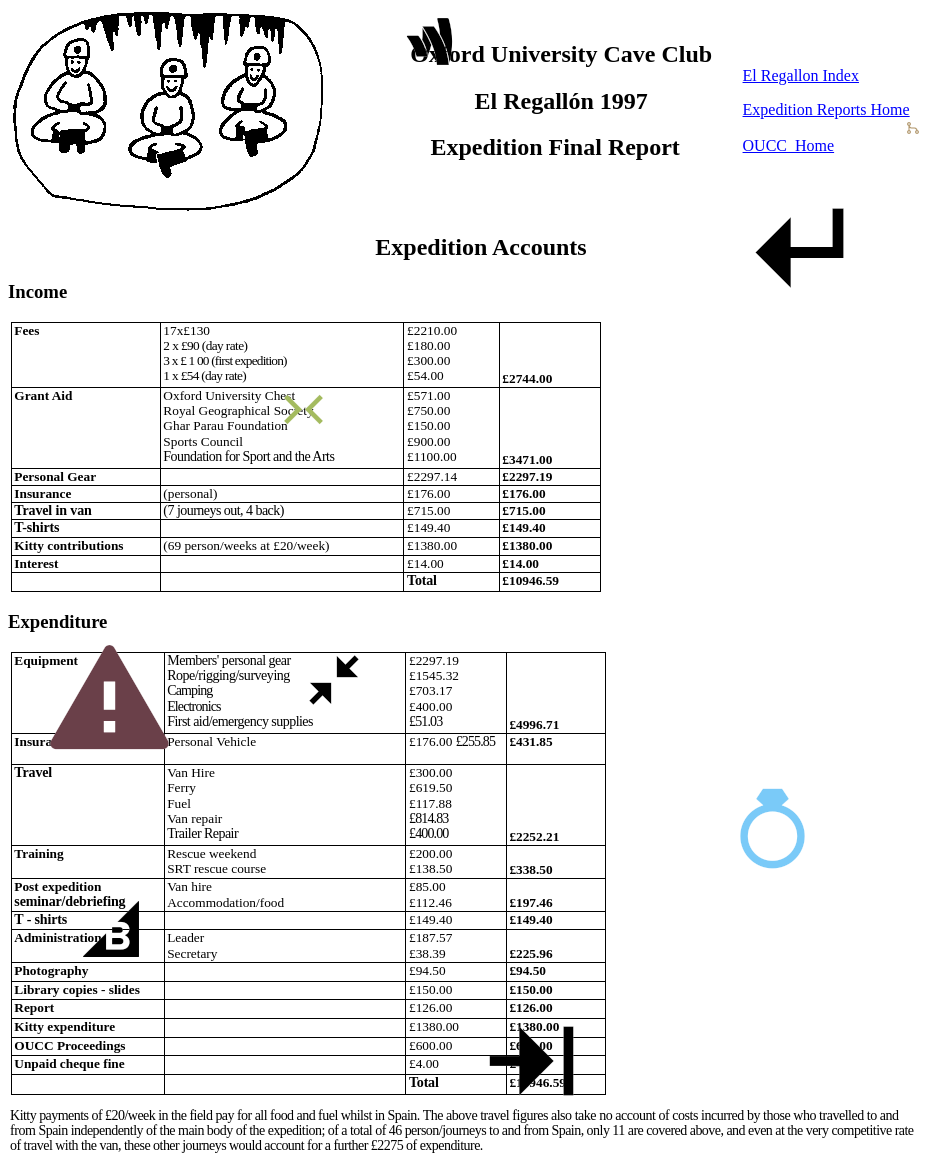 The height and width of the screenshot is (1162, 950). What do you see at coordinates (303, 409) in the screenshot?
I see `collapse or contract horizontal panels` at bounding box center [303, 409].